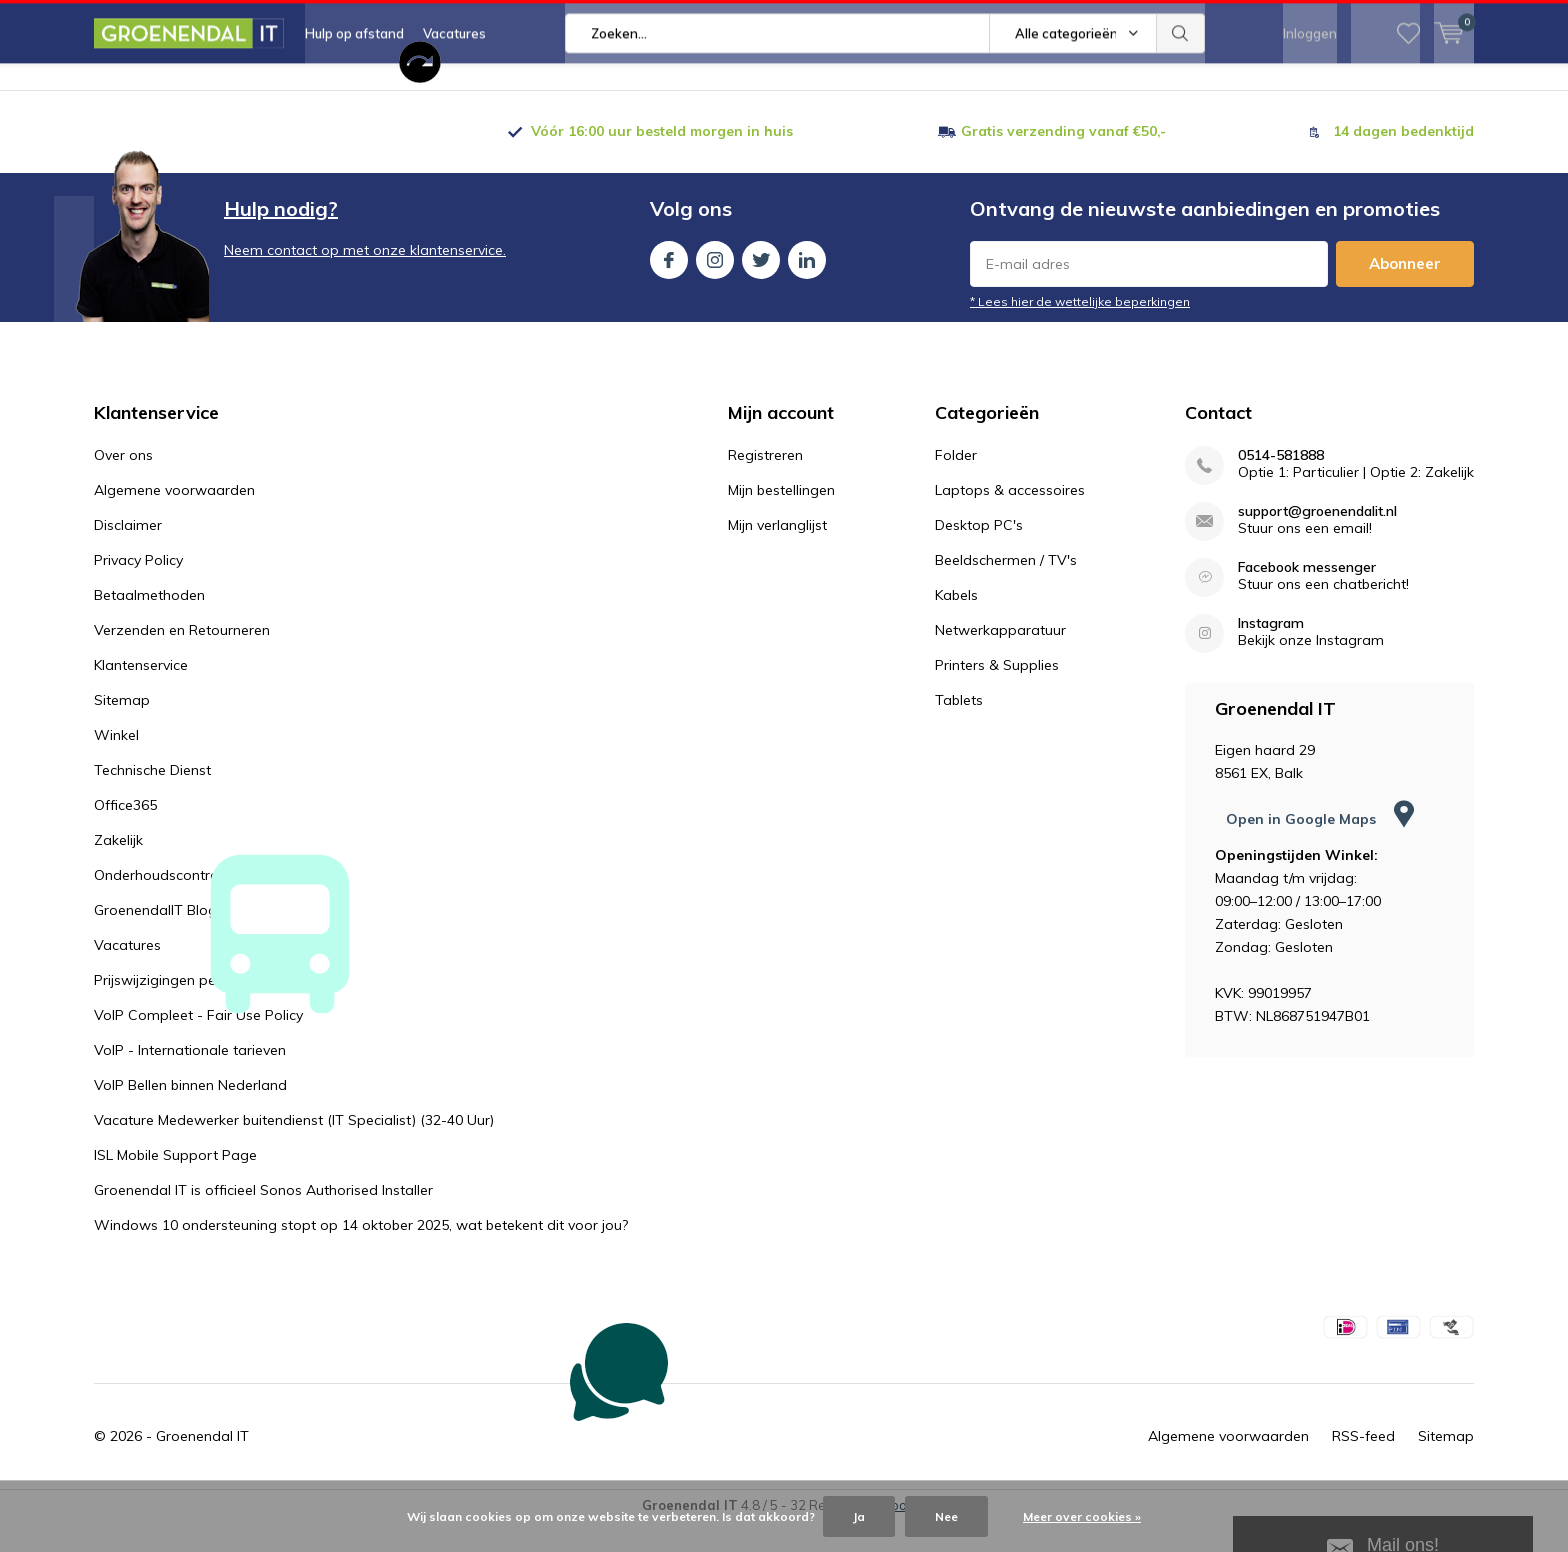 Image resolution: width=1568 pixels, height=1552 pixels. What do you see at coordinates (420, 62) in the screenshot?
I see `skip to next scheduled task or plan` at bounding box center [420, 62].